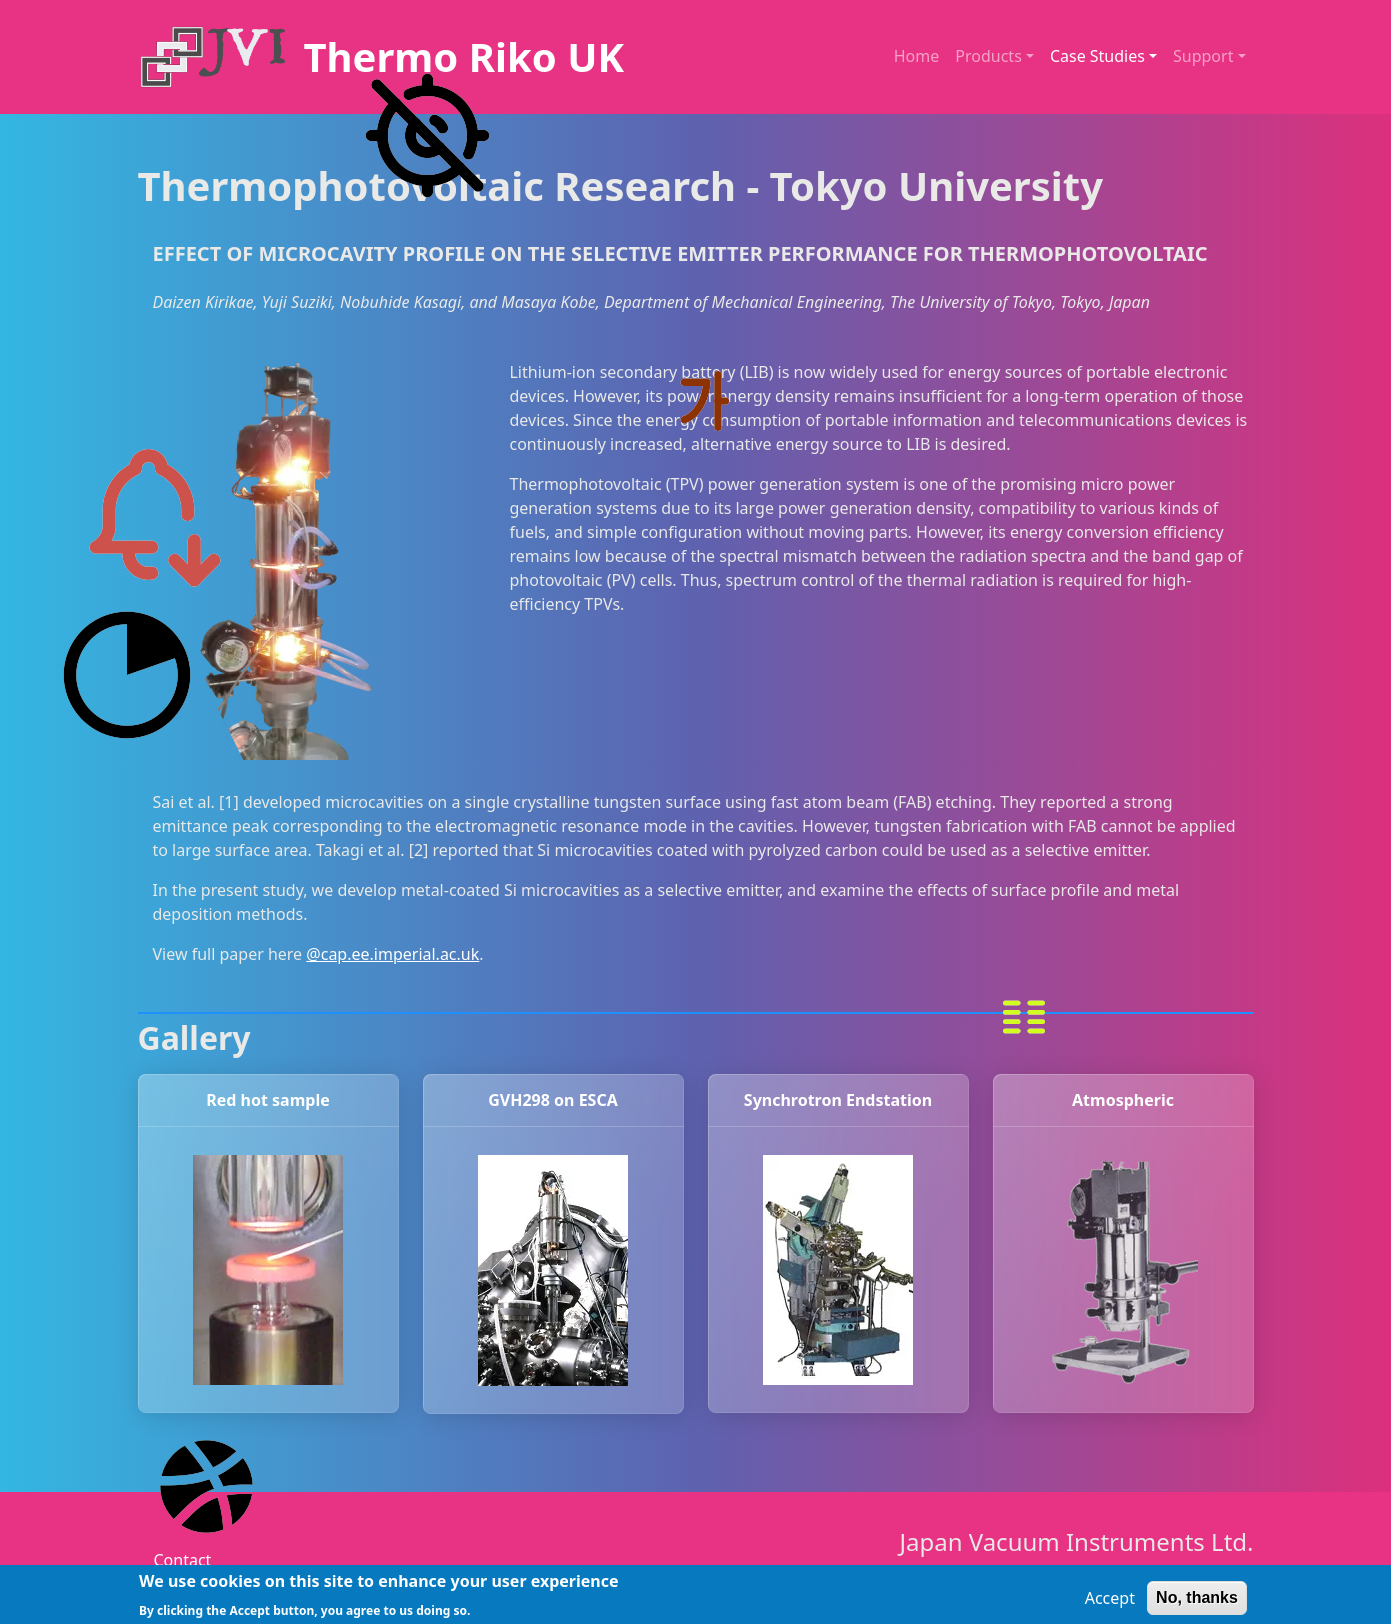 This screenshot has width=1391, height=1624. Describe the element at coordinates (148, 514) in the screenshot. I see `download notifications` at that location.